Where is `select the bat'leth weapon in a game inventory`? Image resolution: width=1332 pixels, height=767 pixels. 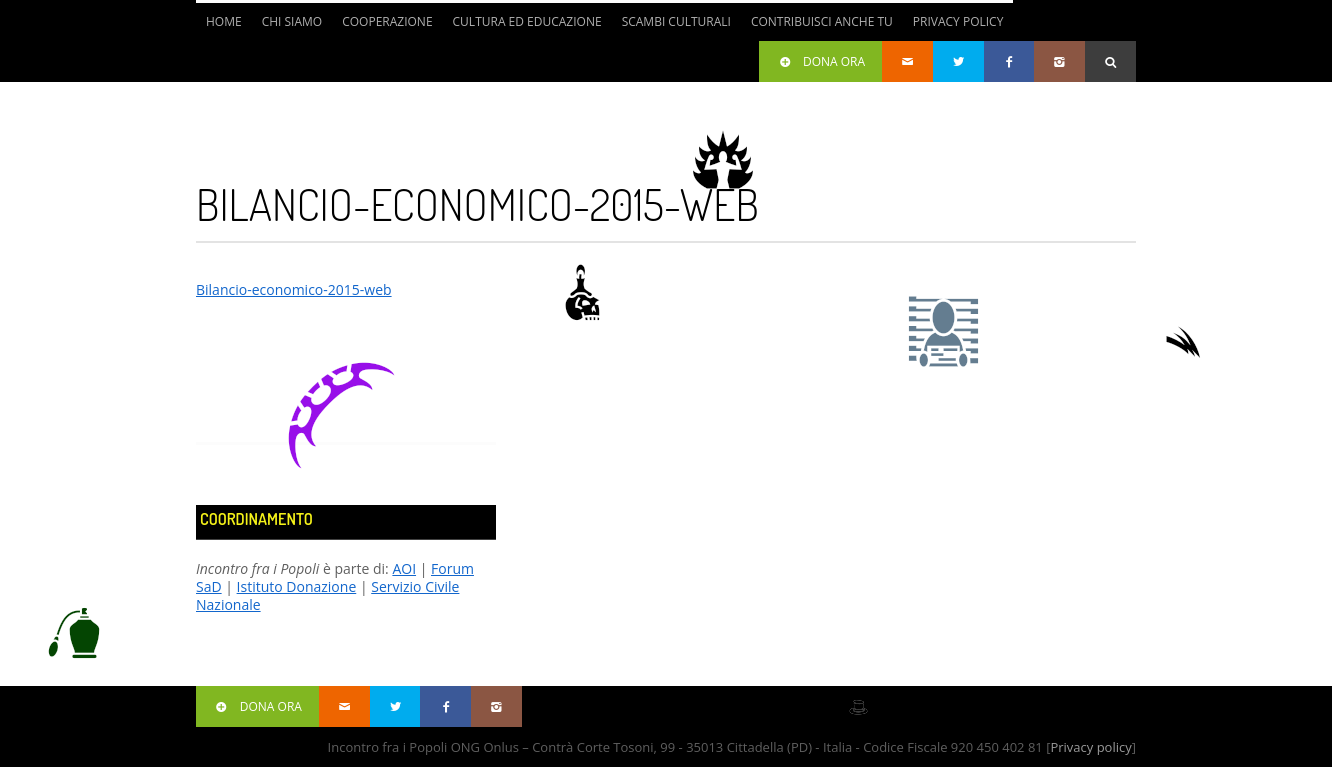
select the bat'leth weapon in a game inventory is located at coordinates (341, 415).